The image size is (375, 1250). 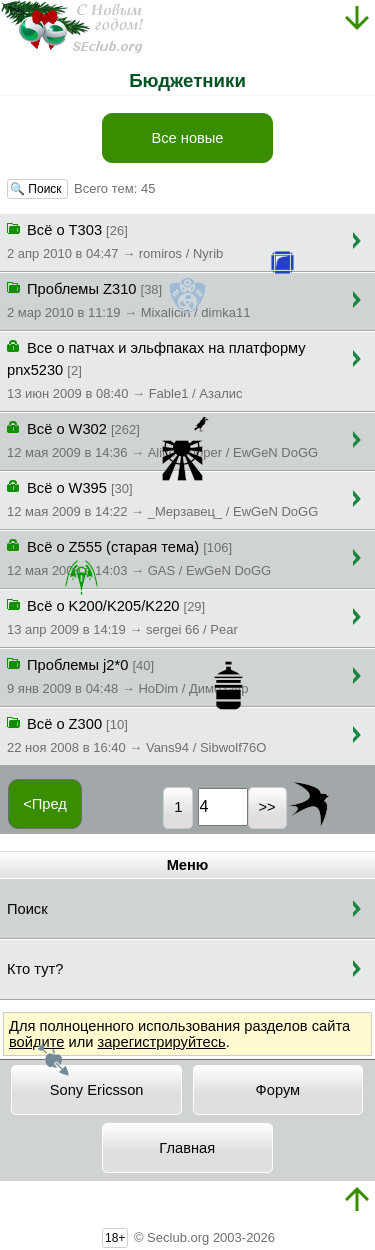 I want to click on select the air man character, so click(x=187, y=295).